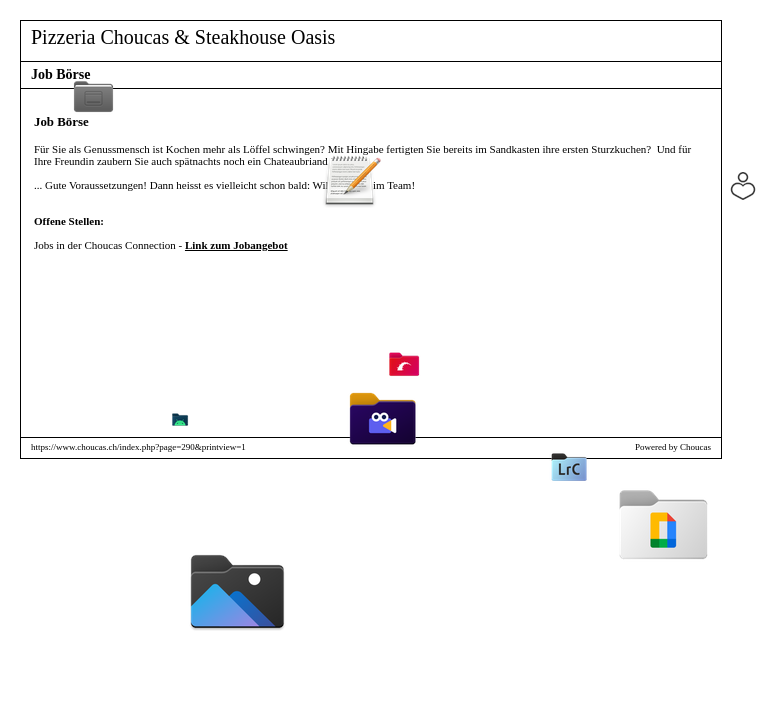 This screenshot has width=768, height=720. I want to click on open folder containing google docs files, so click(663, 527).